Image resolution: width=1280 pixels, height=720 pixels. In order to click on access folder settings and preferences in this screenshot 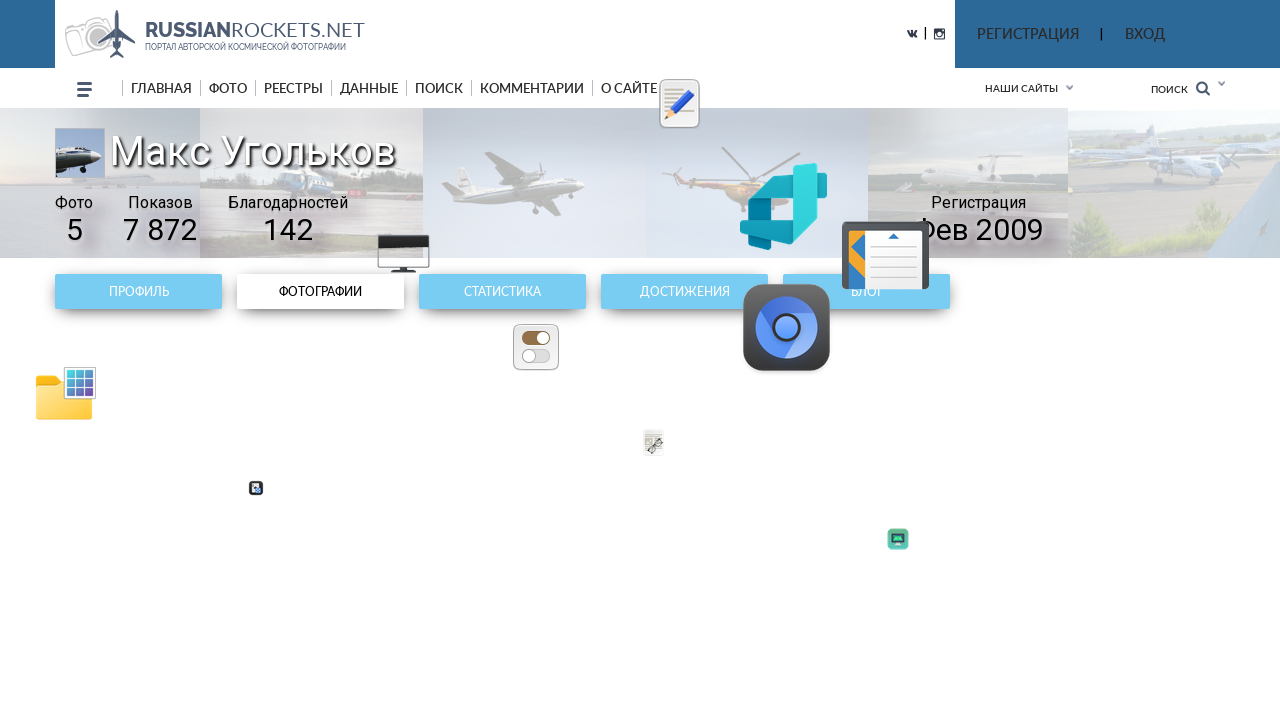, I will do `click(64, 399)`.